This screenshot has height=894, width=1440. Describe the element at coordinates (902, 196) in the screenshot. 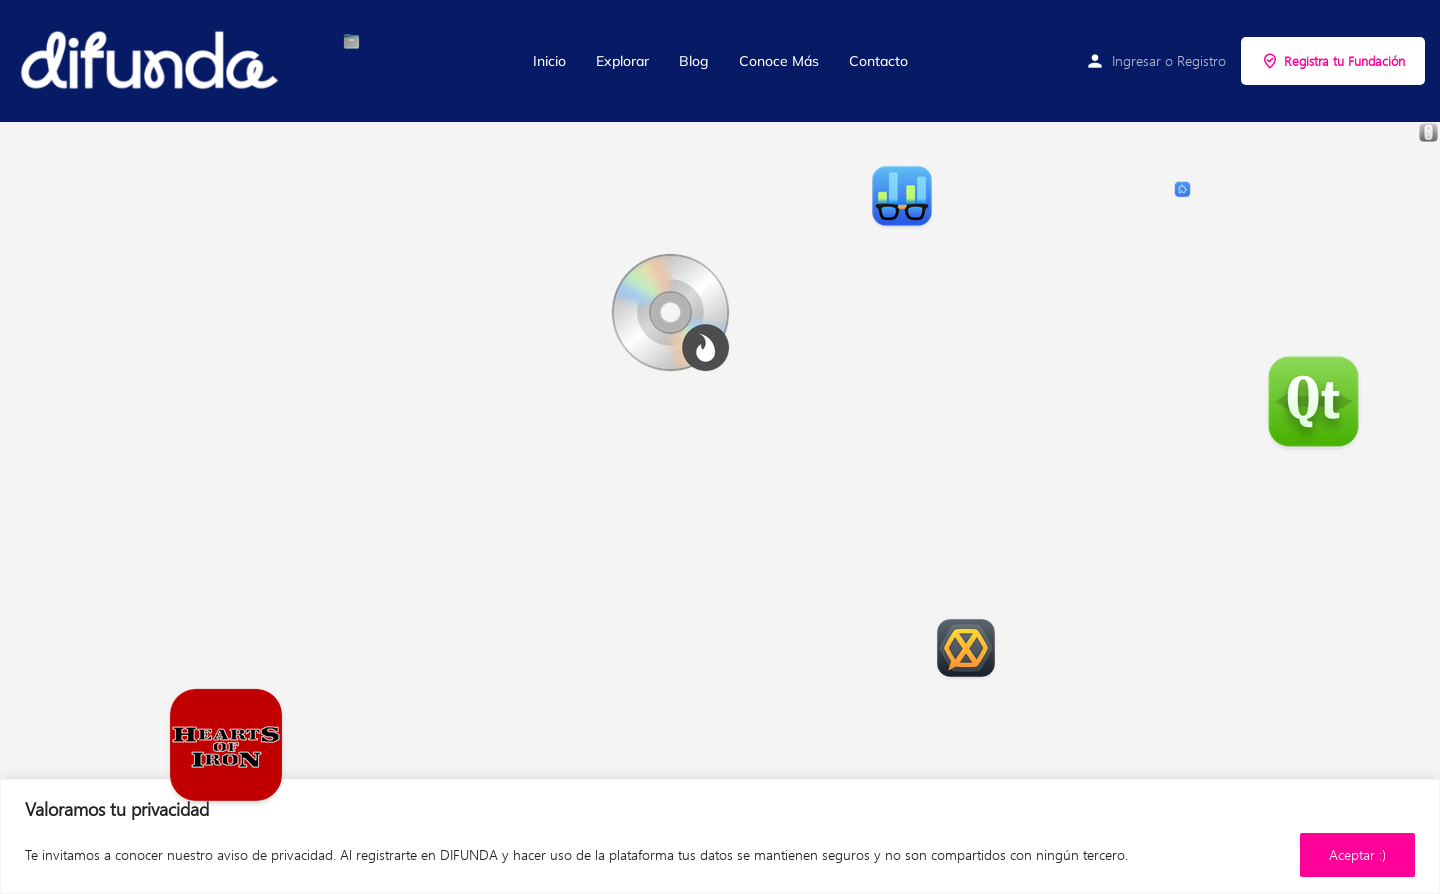

I see `open geekbench to benchmark device performance` at that location.